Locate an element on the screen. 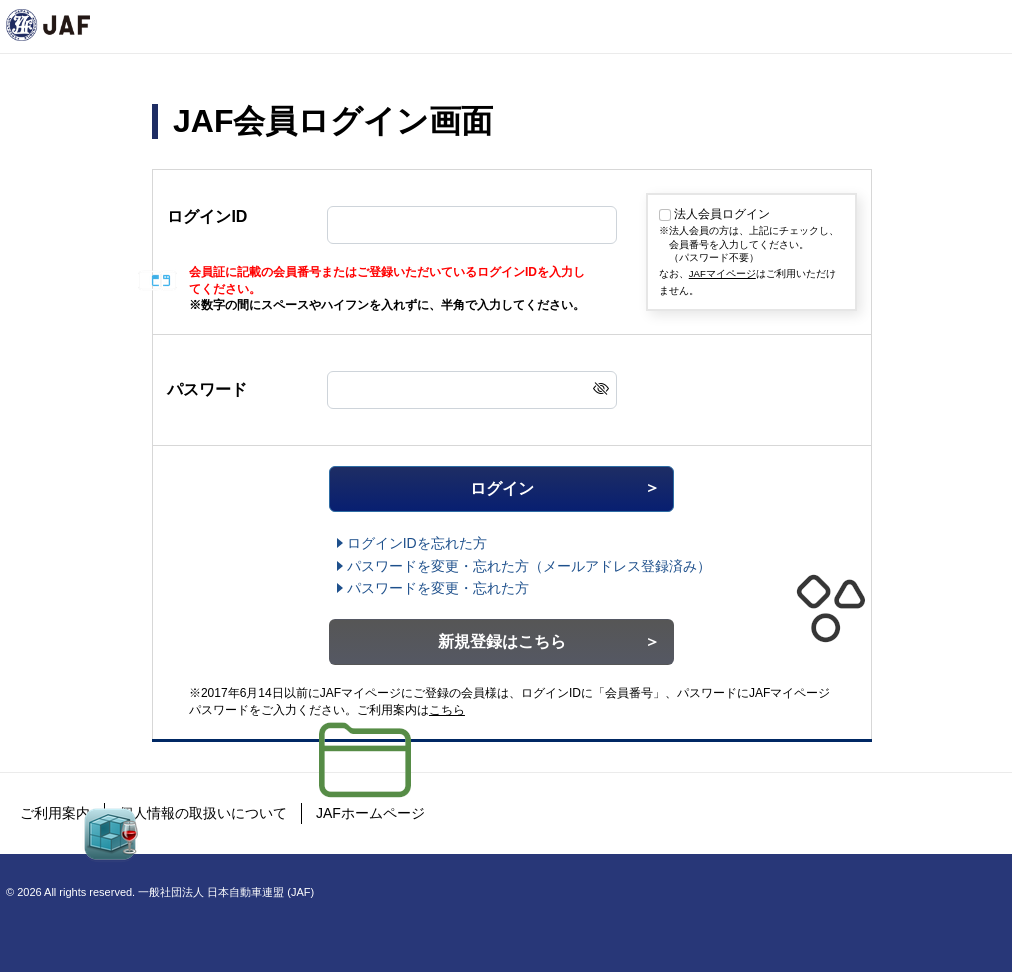  access symbols and special characters is located at coordinates (830, 608).